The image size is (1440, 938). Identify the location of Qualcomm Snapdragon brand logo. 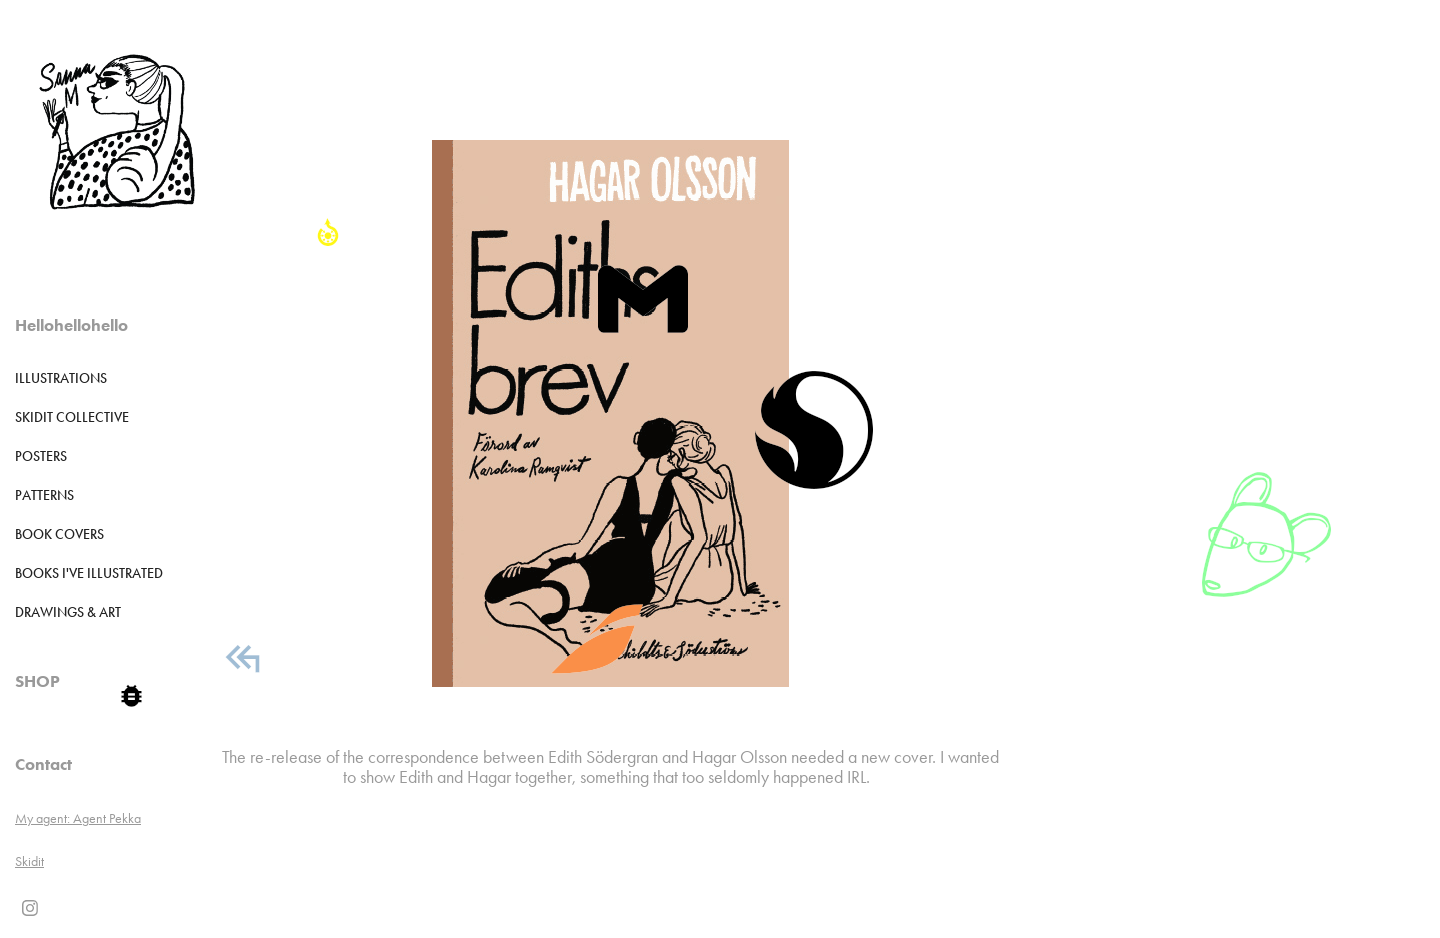
(814, 430).